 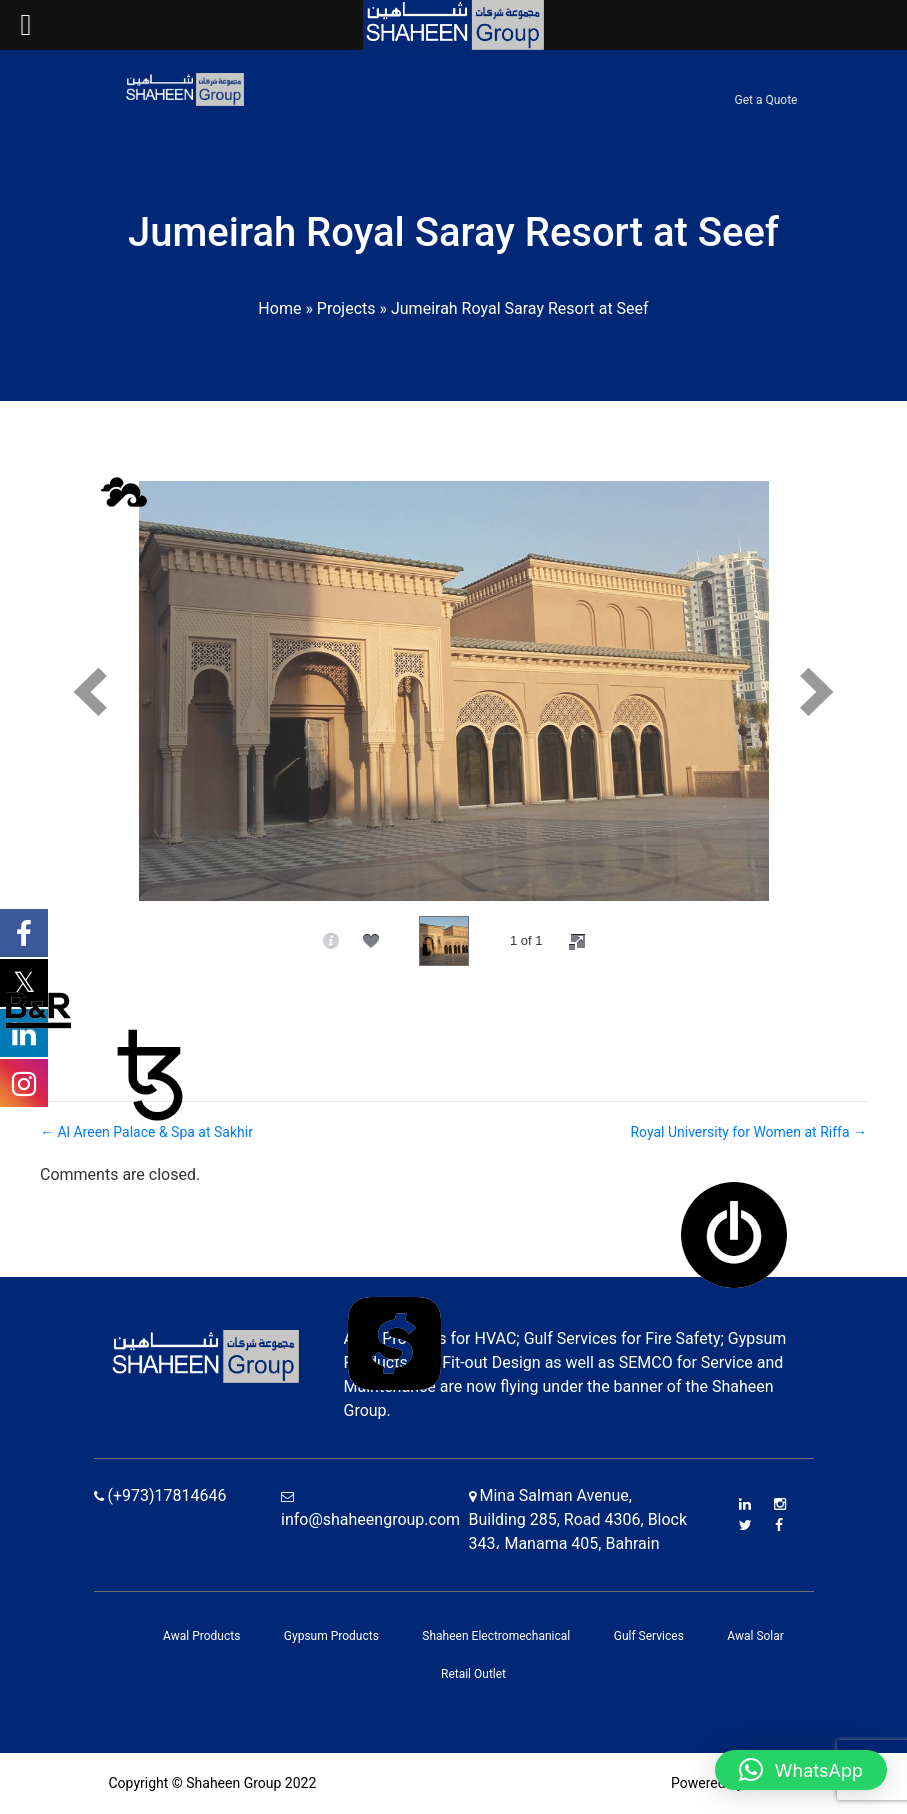 I want to click on open seafile cloud storage app, so click(x=124, y=492).